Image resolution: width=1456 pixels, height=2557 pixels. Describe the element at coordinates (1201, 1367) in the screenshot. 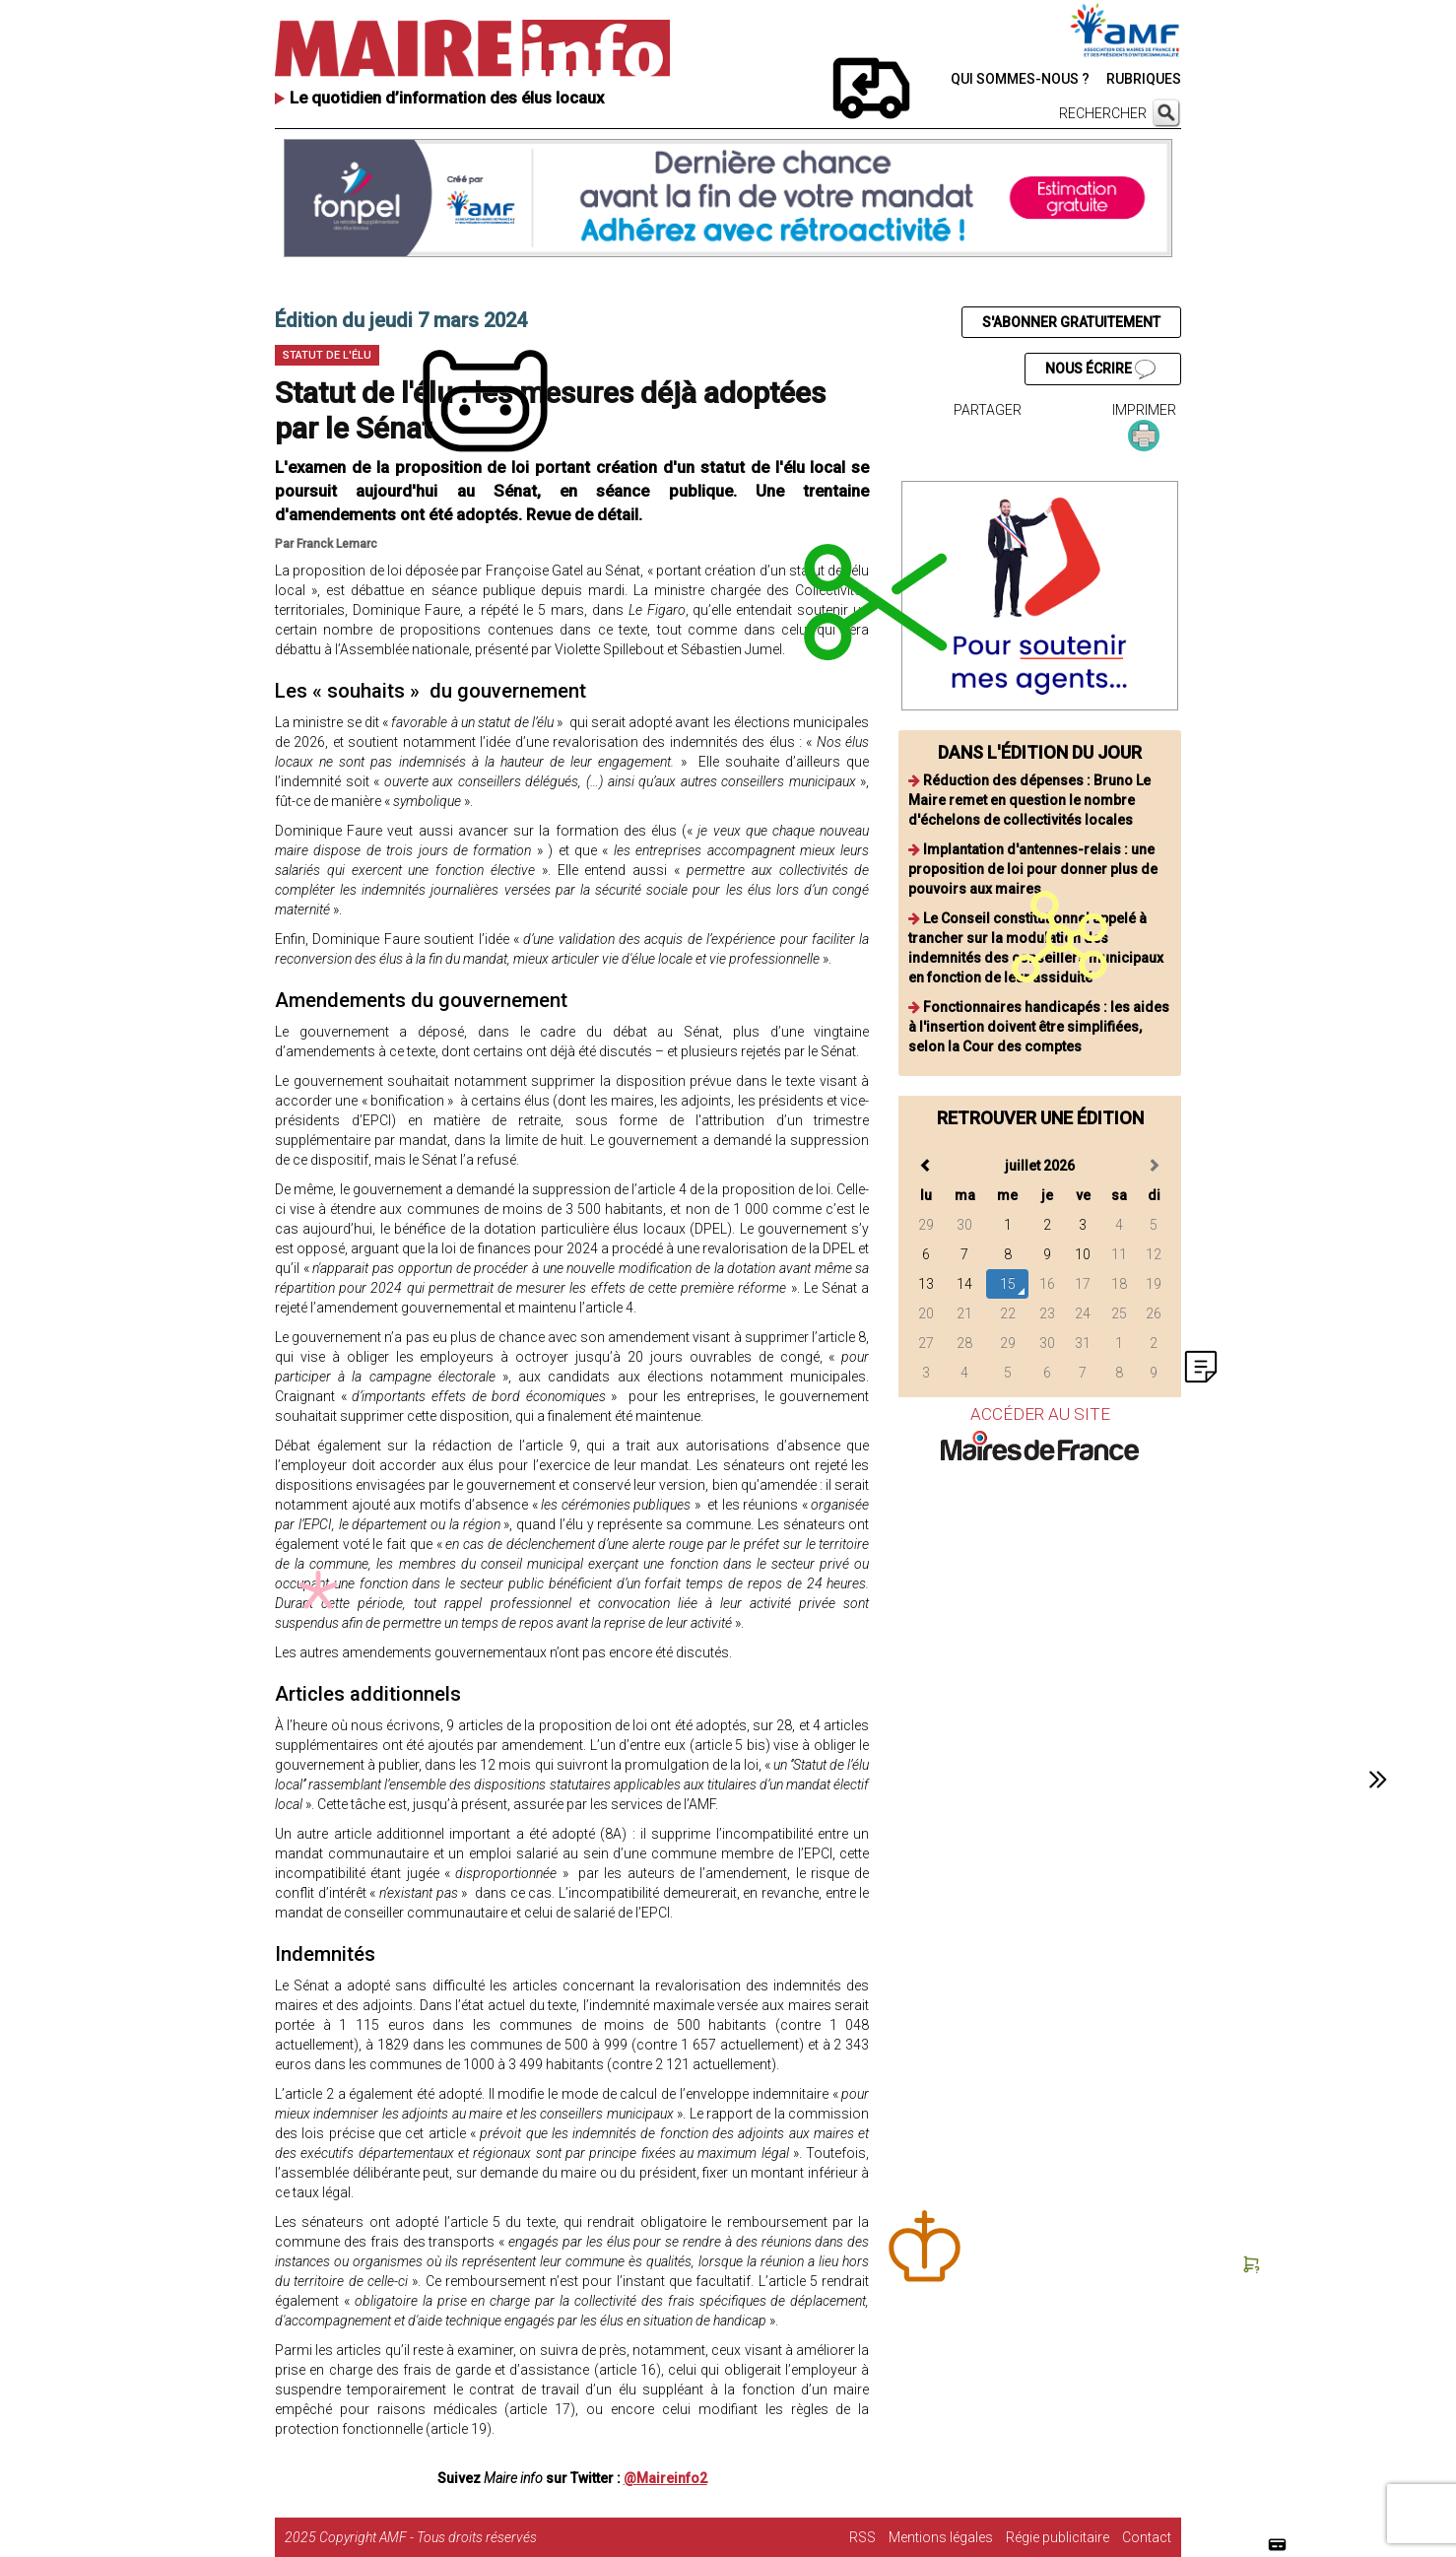

I see `create a new note` at that location.